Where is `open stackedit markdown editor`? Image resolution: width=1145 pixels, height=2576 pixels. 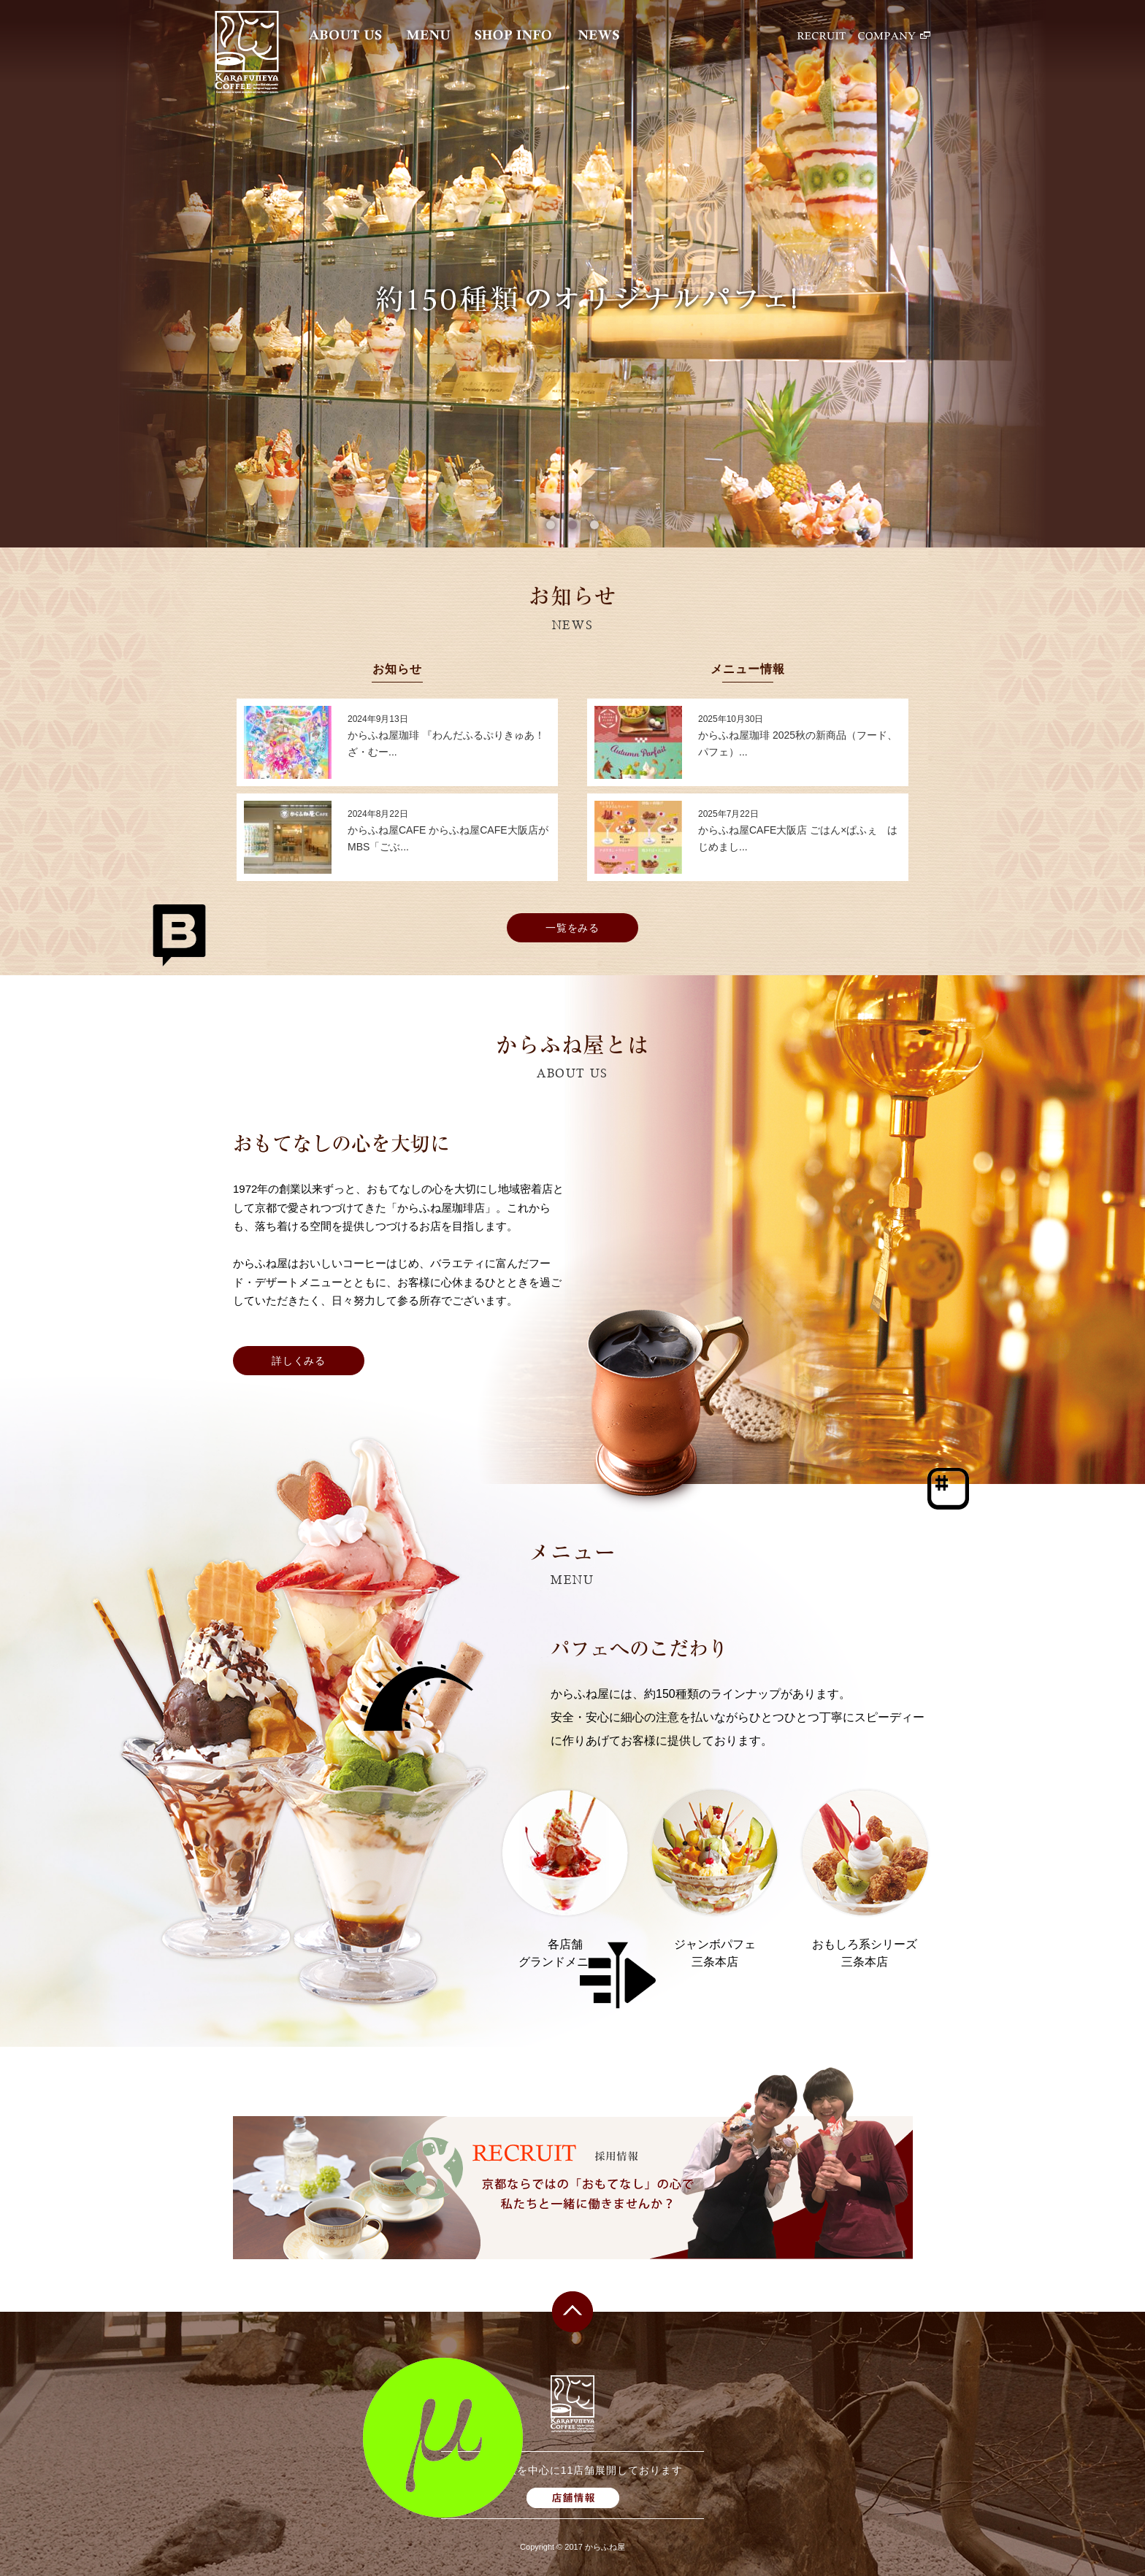 open stackedit markdown editor is located at coordinates (948, 1488).